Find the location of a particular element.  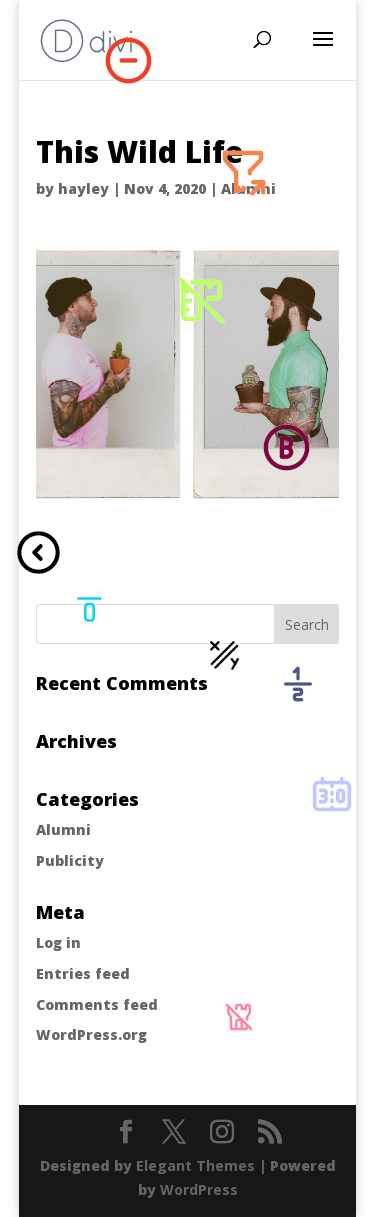

view game or match scores is located at coordinates (332, 796).